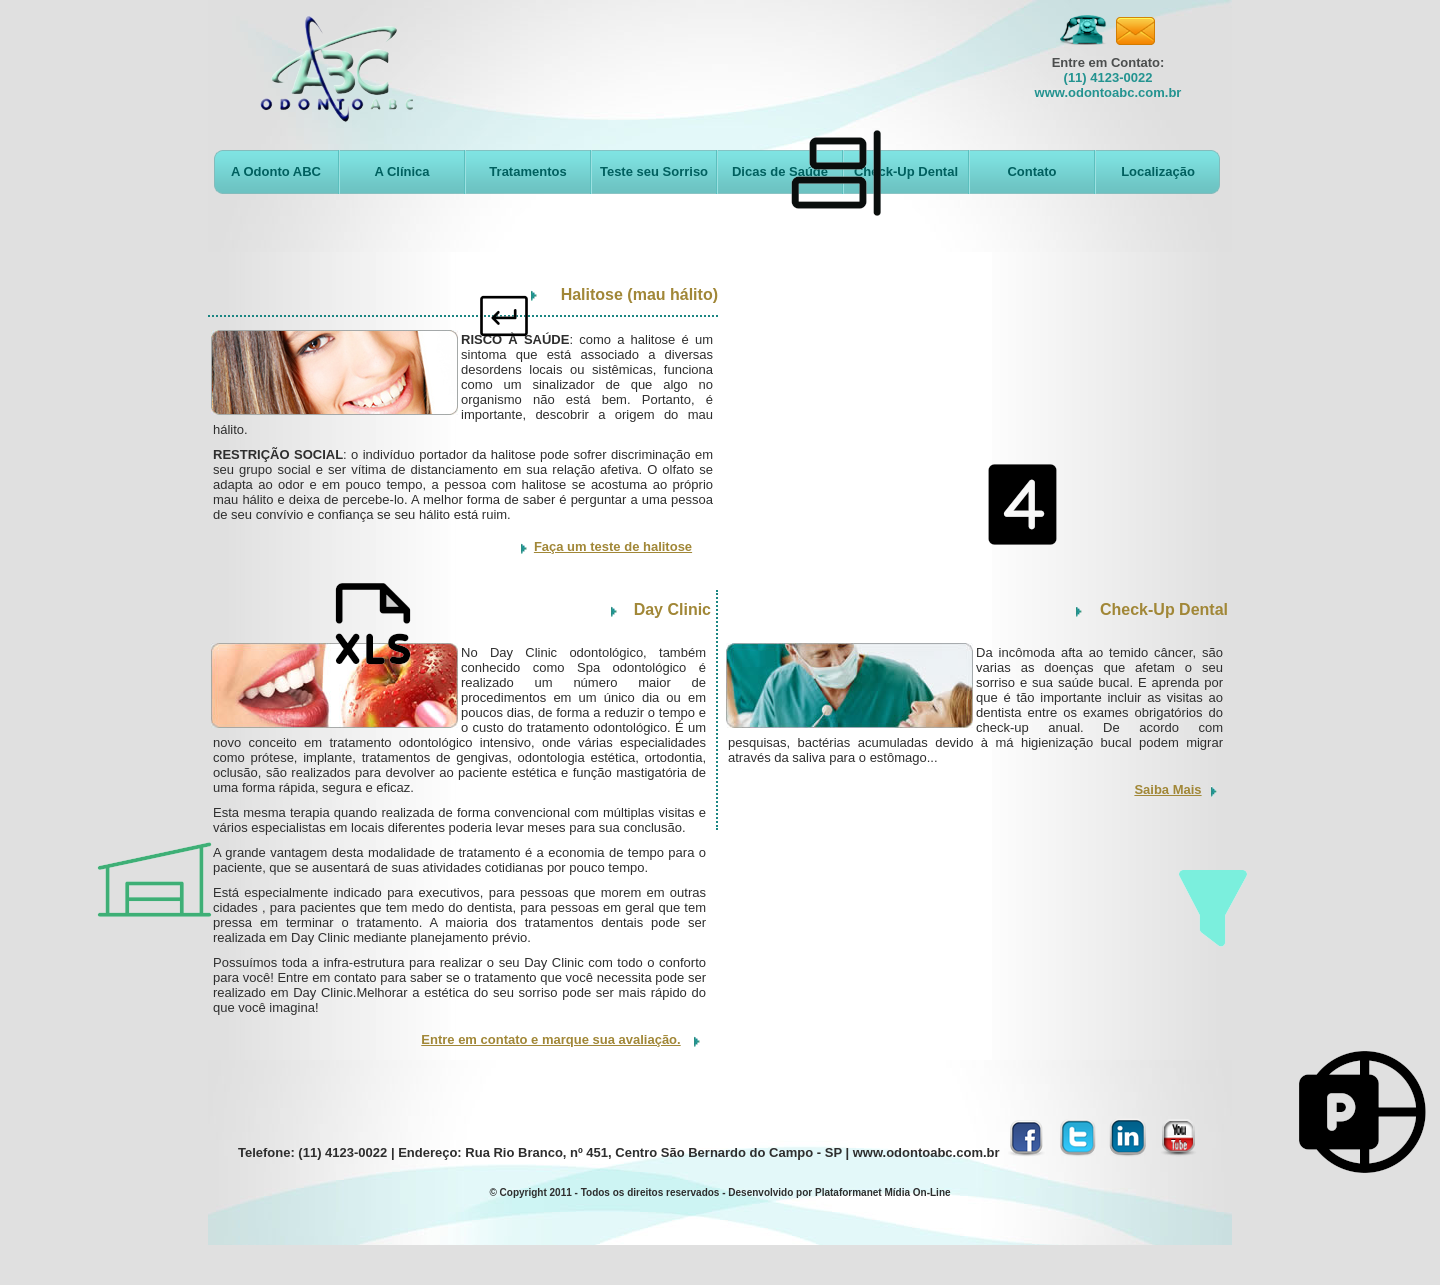  I want to click on open Microsoft PowerPoint, so click(1360, 1112).